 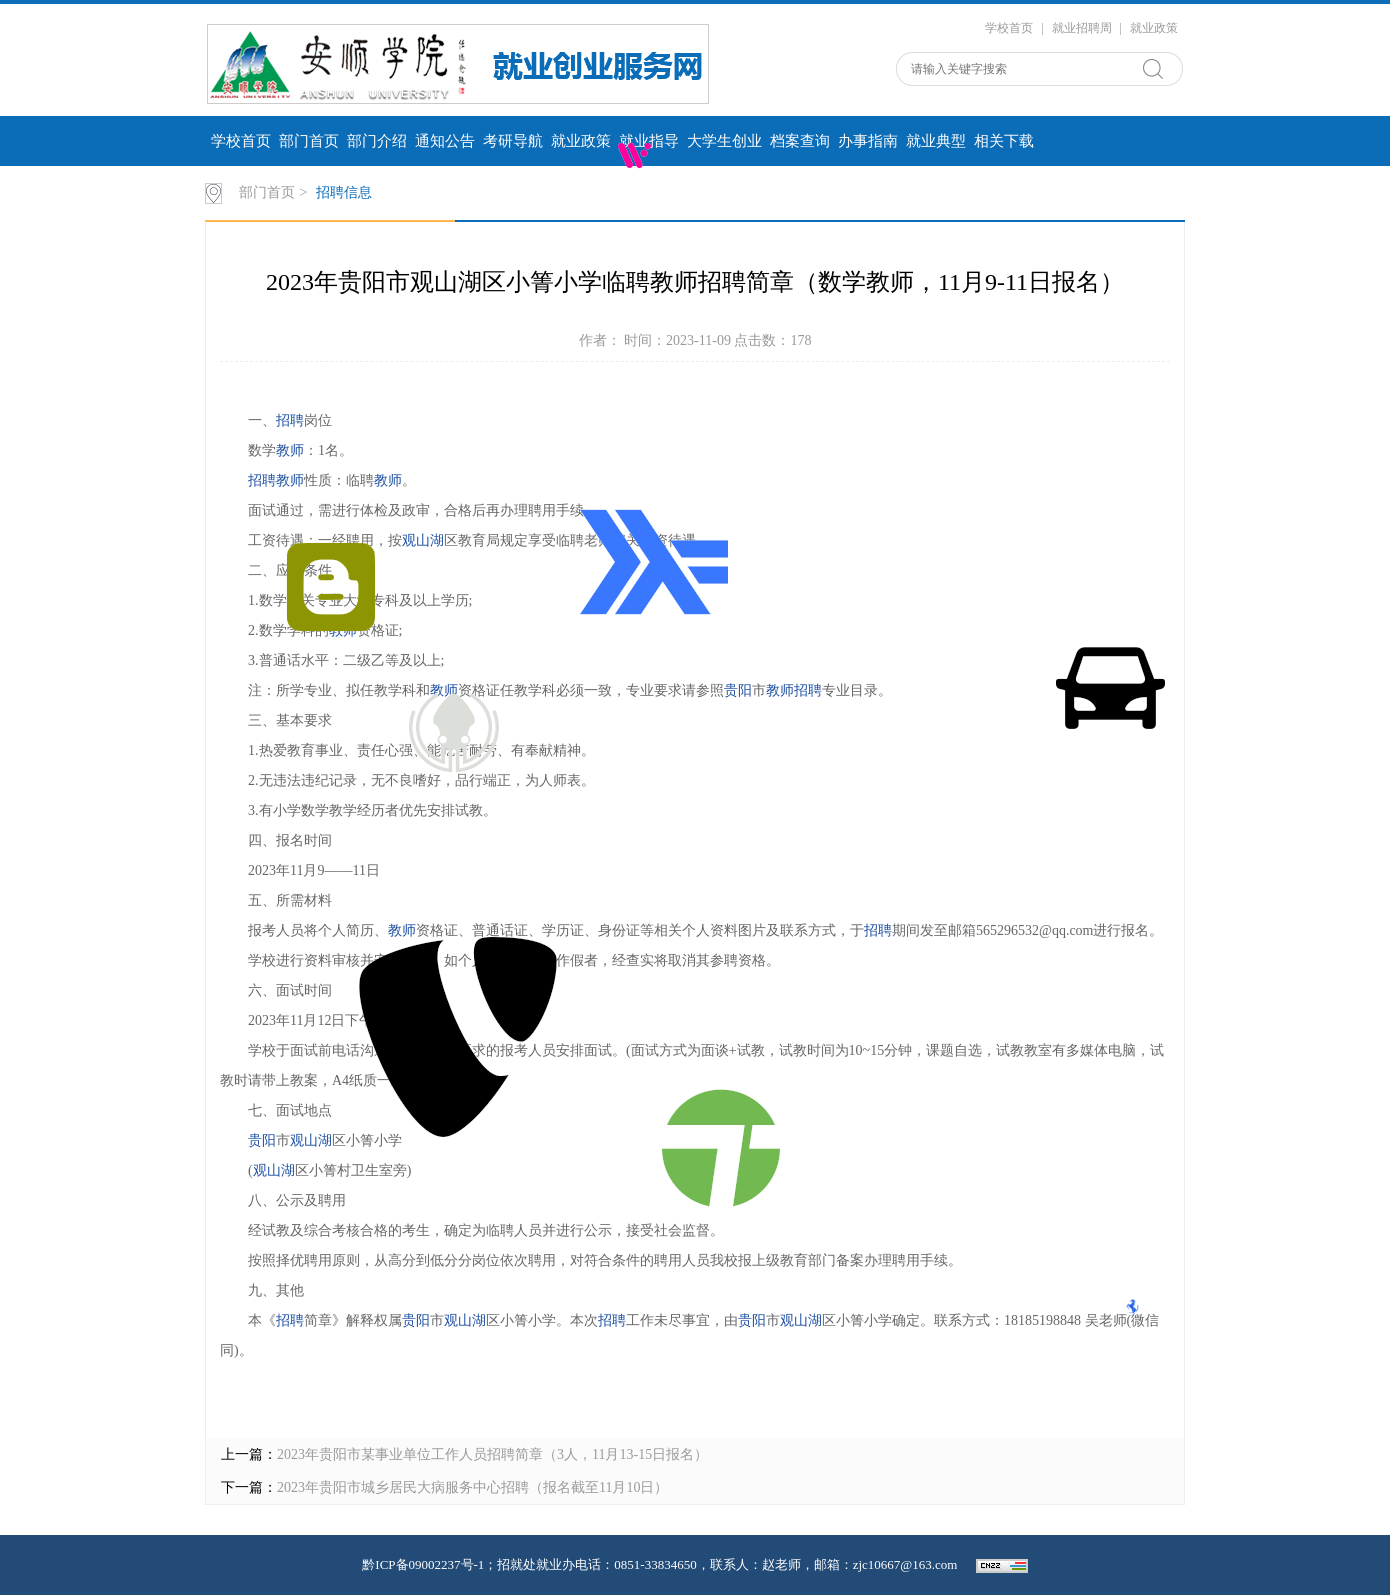 What do you see at coordinates (634, 155) in the screenshot?
I see `open Wear OS companion app` at bounding box center [634, 155].